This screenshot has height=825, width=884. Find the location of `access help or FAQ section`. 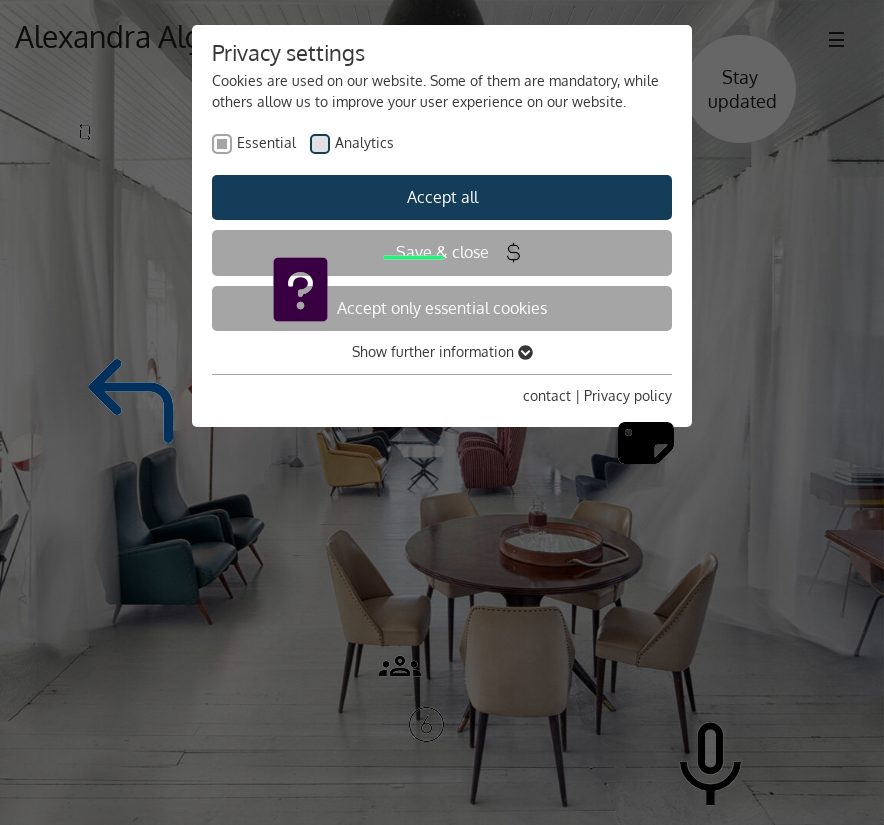

access help or FAQ section is located at coordinates (300, 289).